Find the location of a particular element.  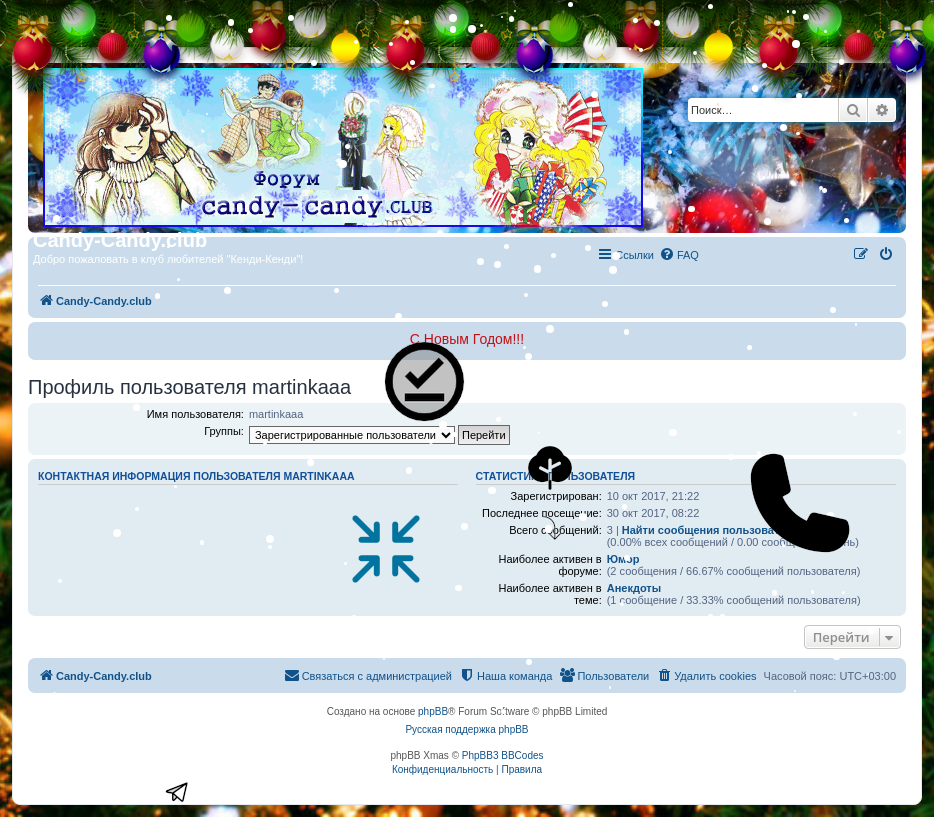

open Telegram messaging app is located at coordinates (177, 792).